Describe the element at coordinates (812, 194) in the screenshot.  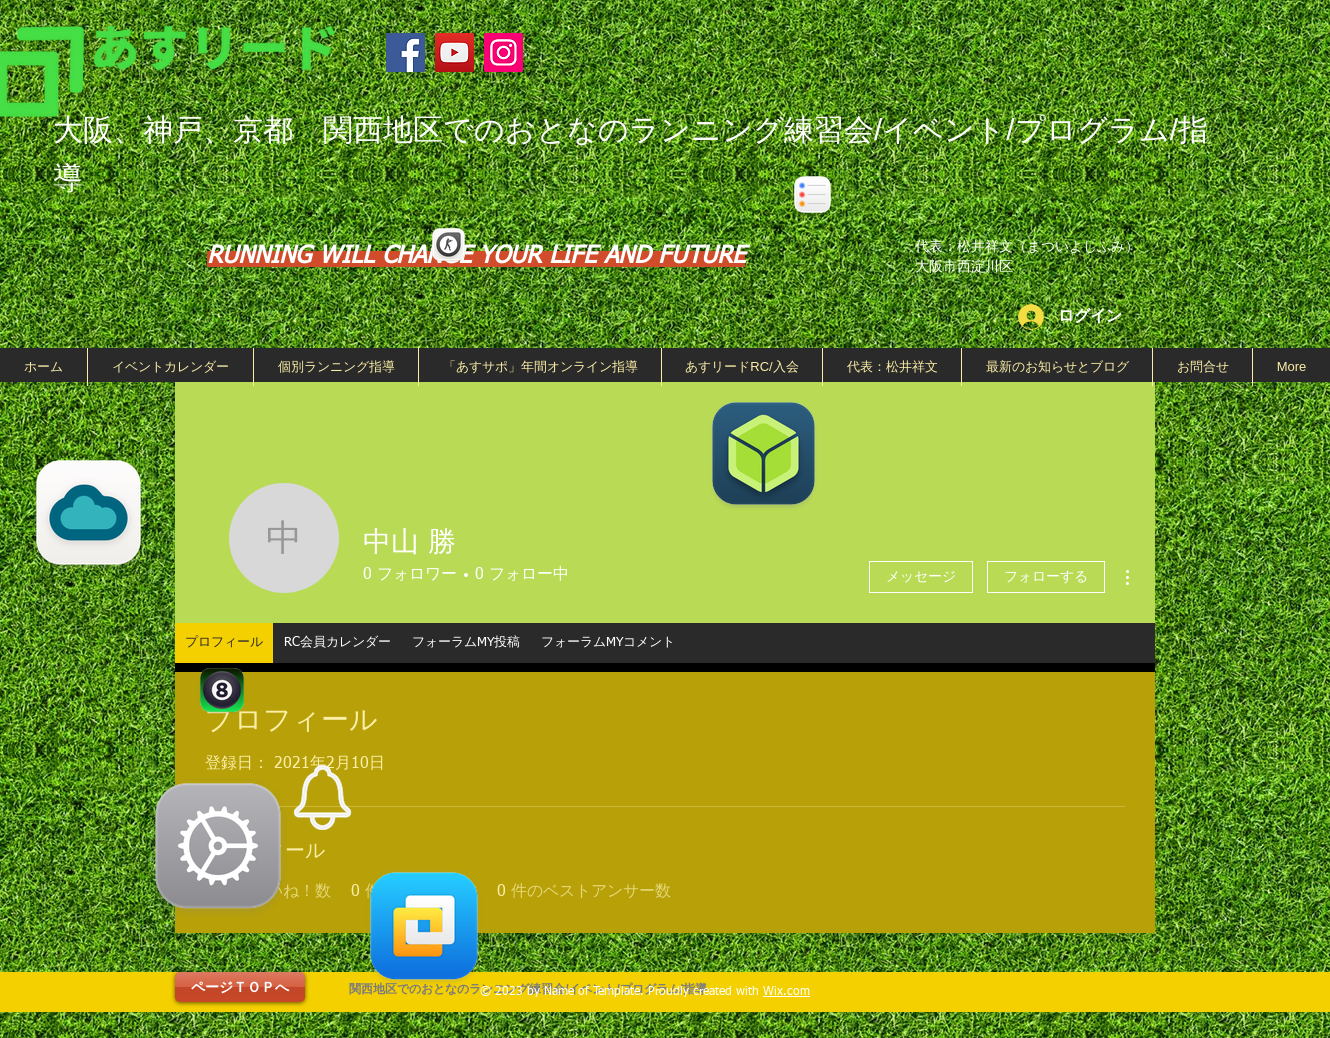
I see `open the reminders app` at that location.